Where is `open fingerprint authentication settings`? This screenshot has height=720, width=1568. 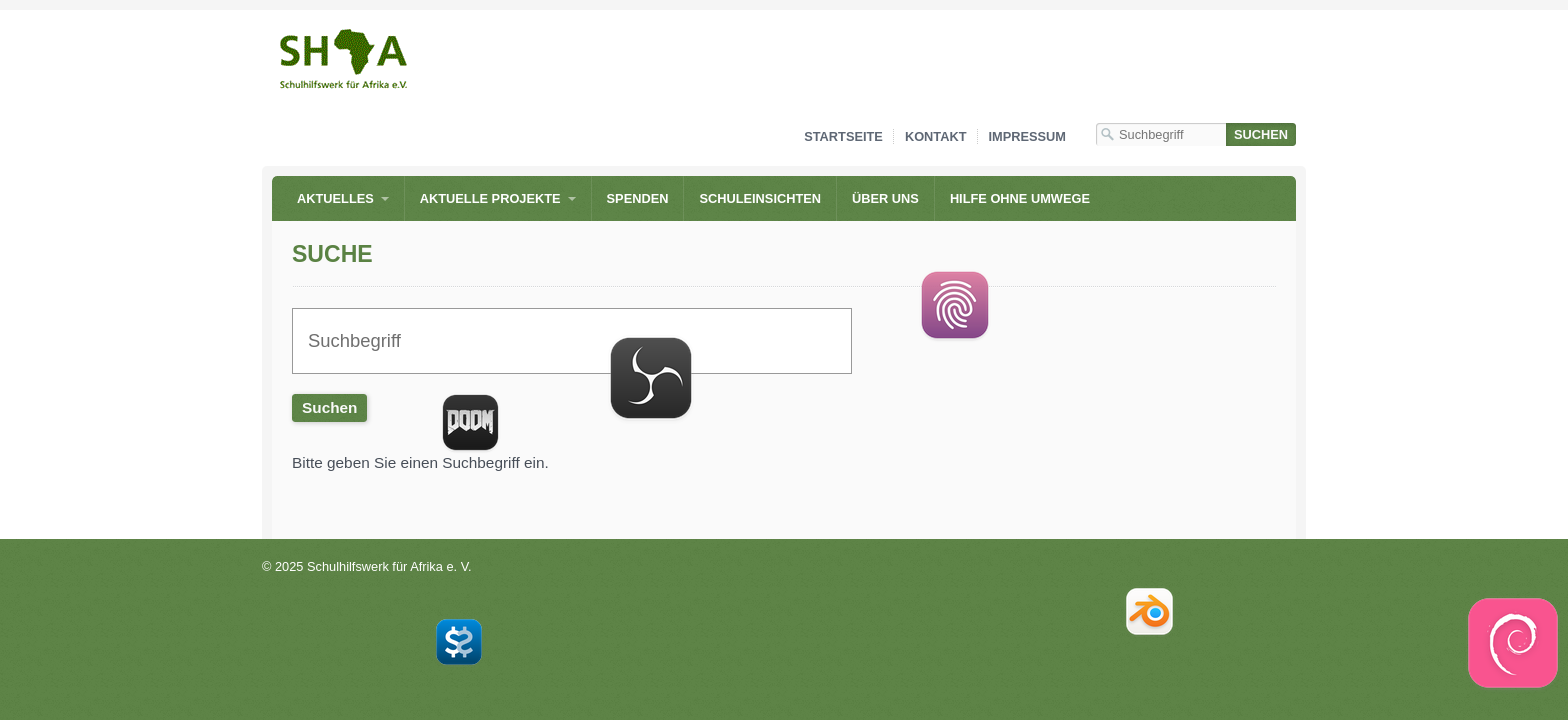
open fingerprint authentication settings is located at coordinates (955, 305).